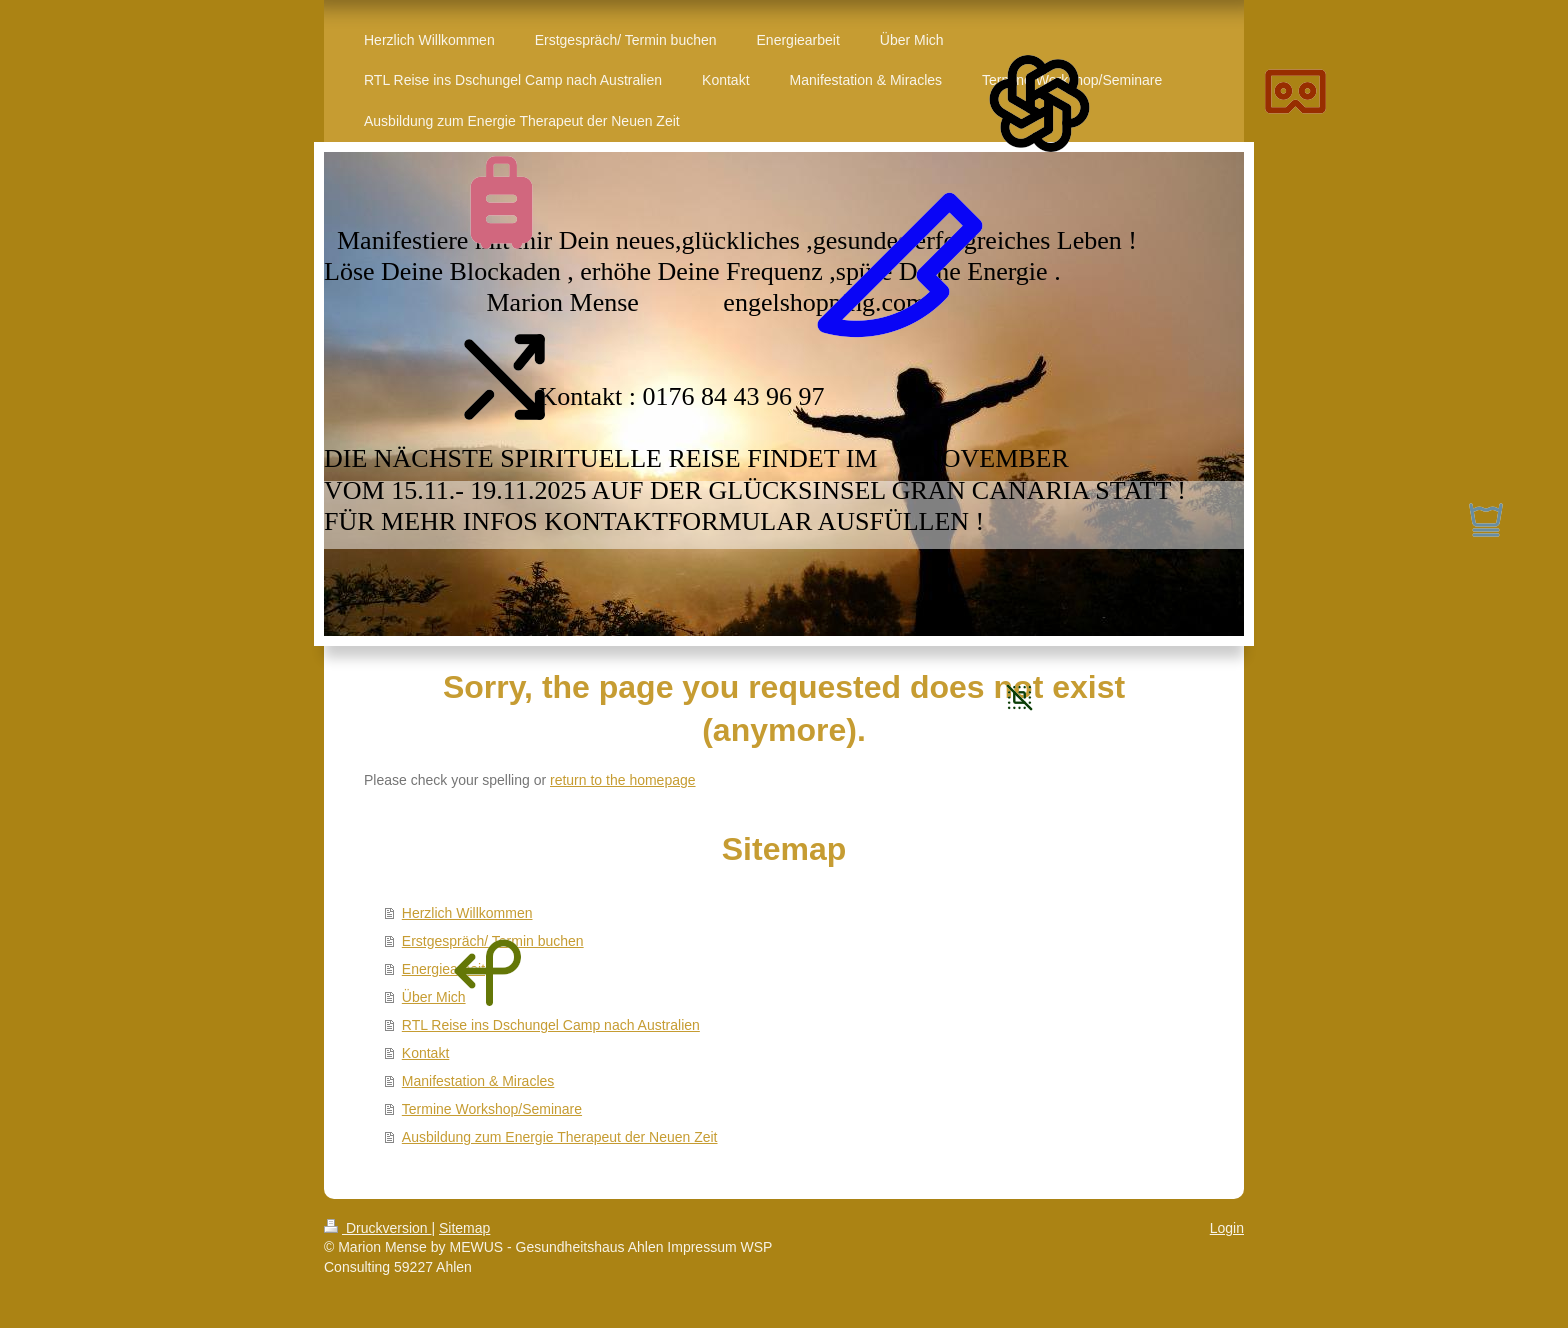 The width and height of the screenshot is (1568, 1328). I want to click on access OpenAI services or chatbot, so click(1039, 103).